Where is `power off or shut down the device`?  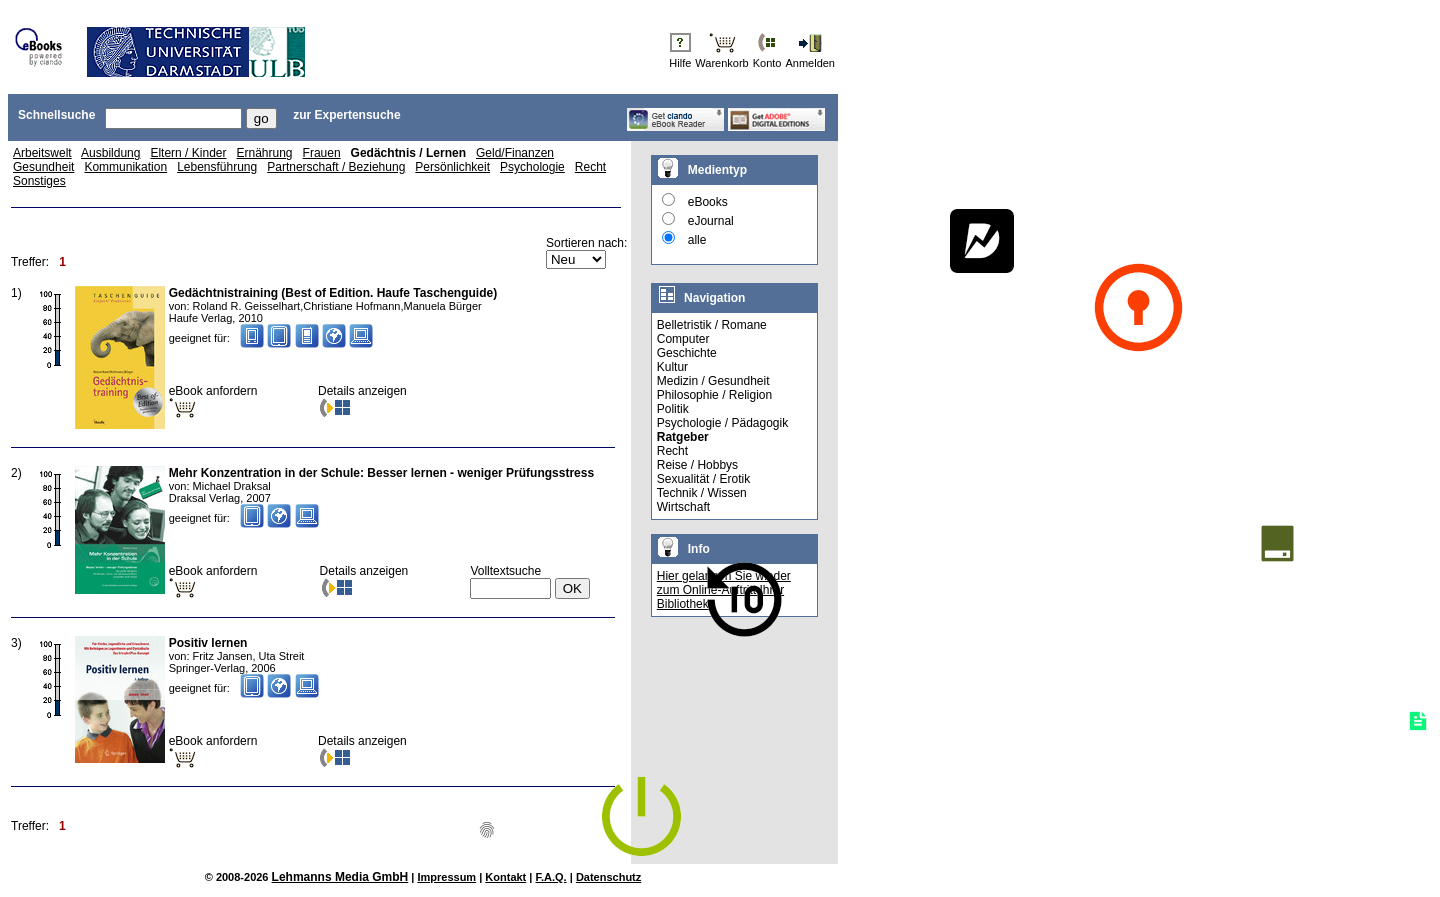
power off or shut down the device is located at coordinates (641, 816).